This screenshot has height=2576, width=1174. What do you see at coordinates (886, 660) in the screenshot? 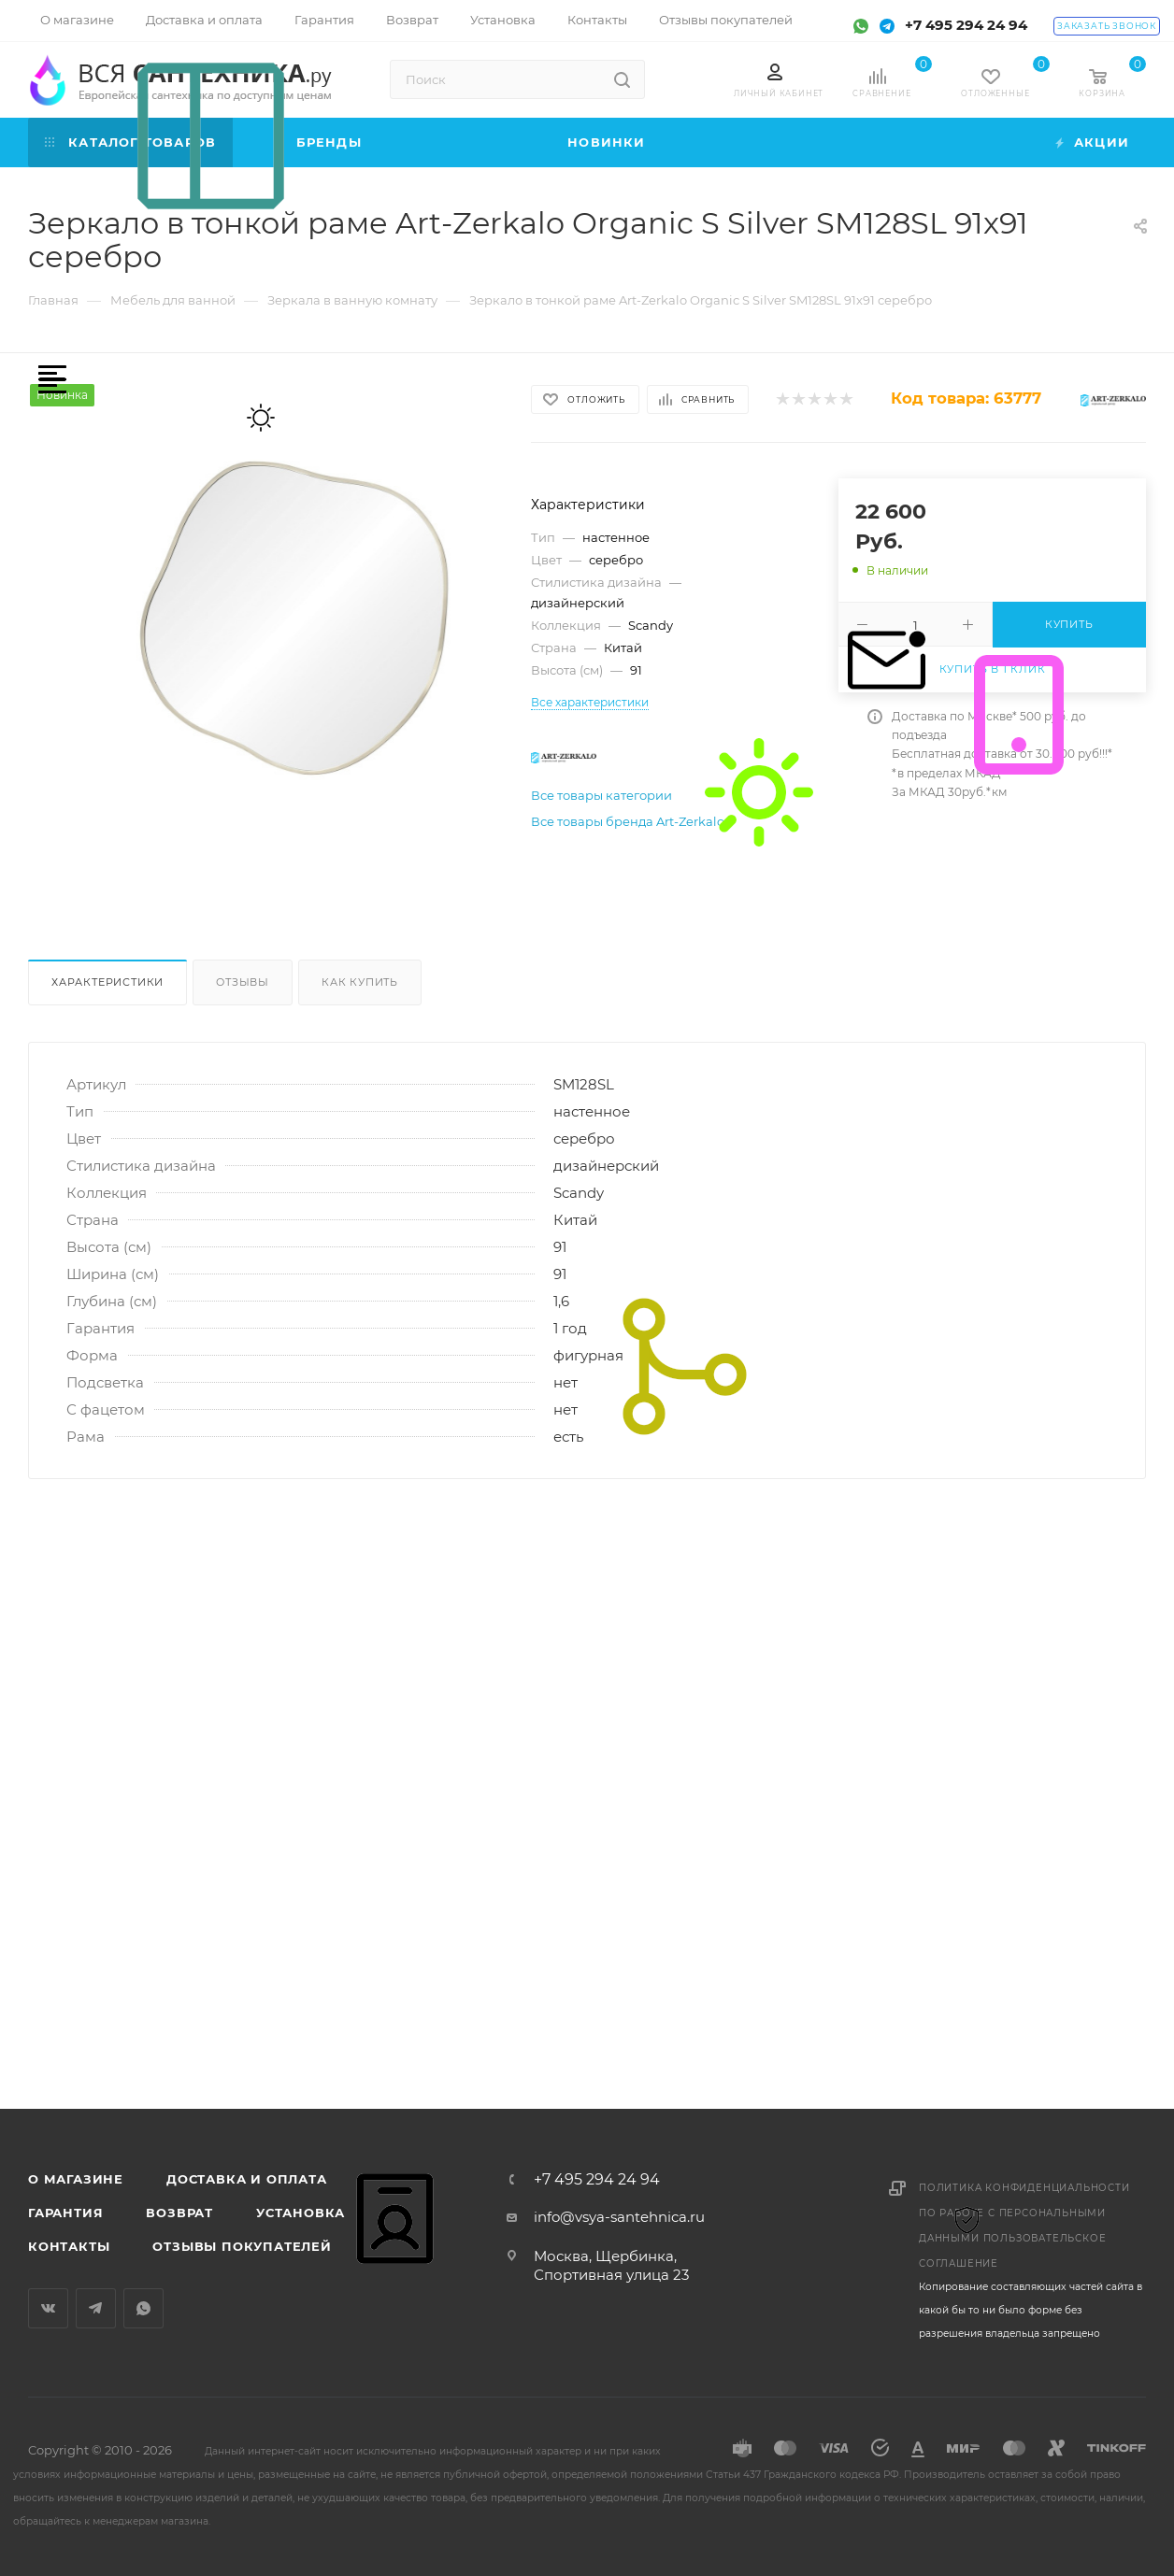
I see `indicates unread messages or notifications` at bounding box center [886, 660].